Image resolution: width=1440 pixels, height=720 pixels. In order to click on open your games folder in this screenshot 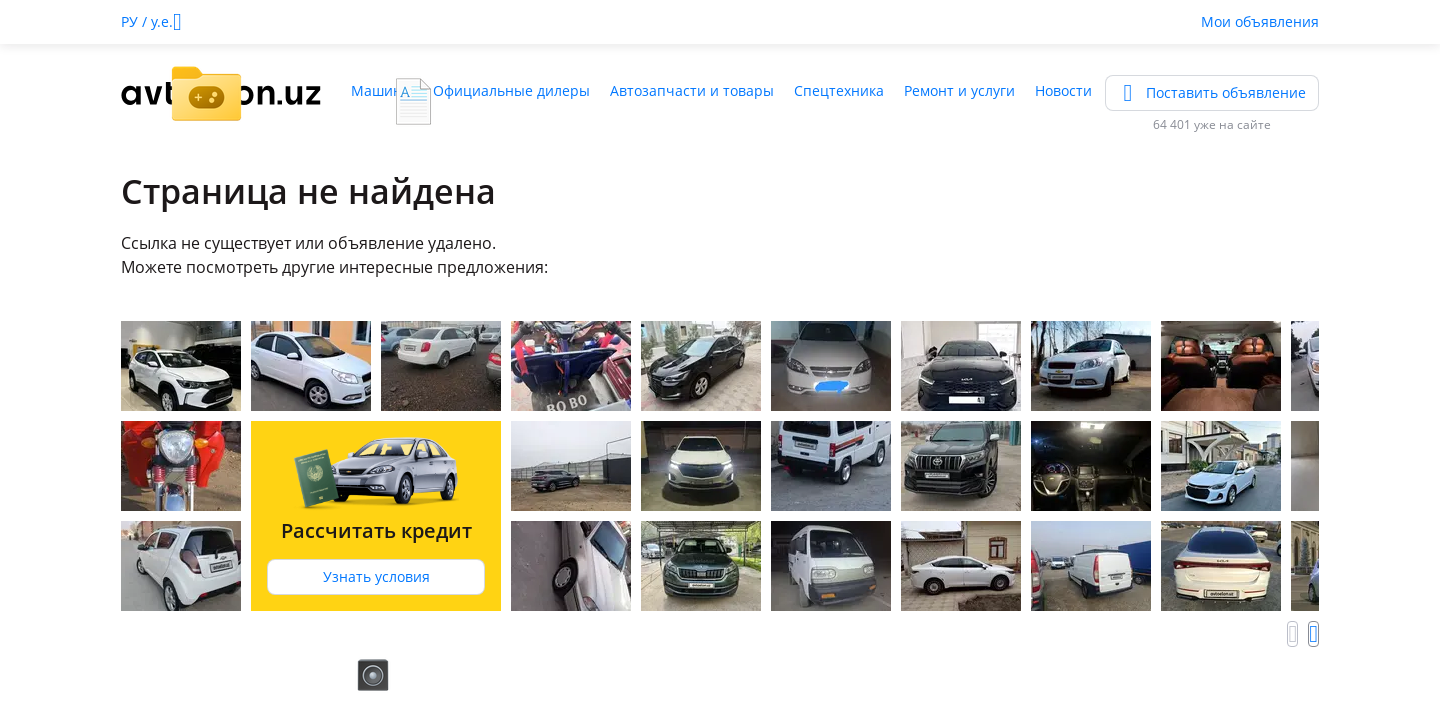, I will do `click(206, 95)`.